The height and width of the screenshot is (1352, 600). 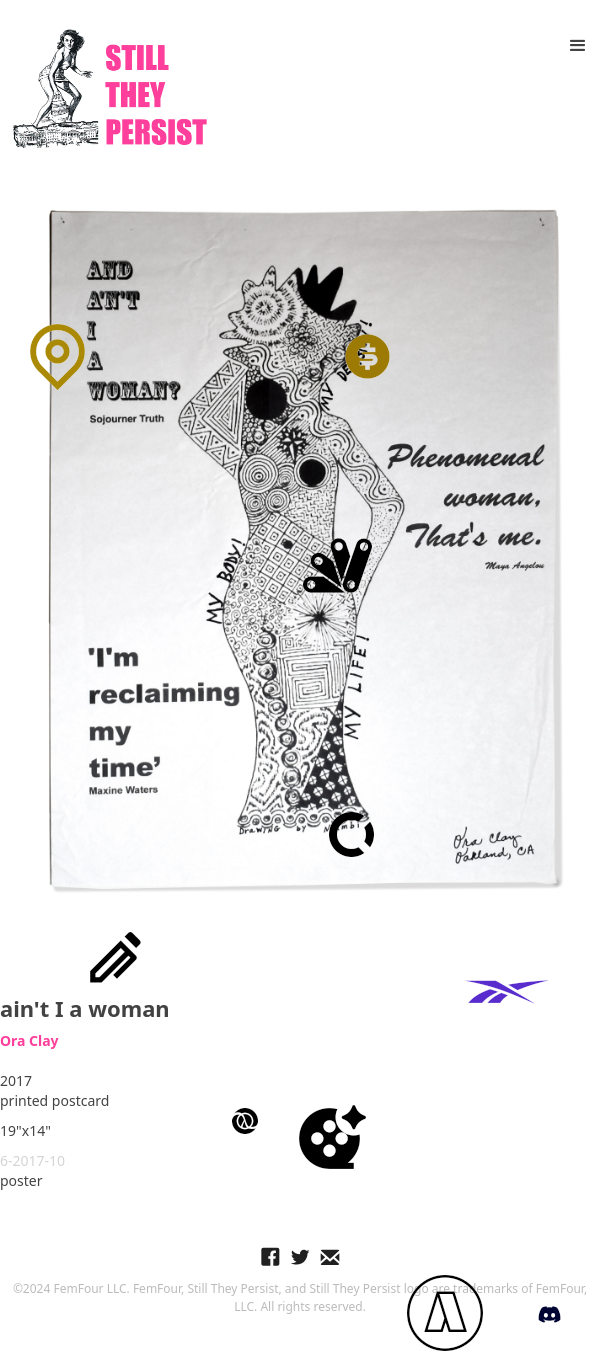 I want to click on visit the Reebok website or app, so click(x=507, y=992).